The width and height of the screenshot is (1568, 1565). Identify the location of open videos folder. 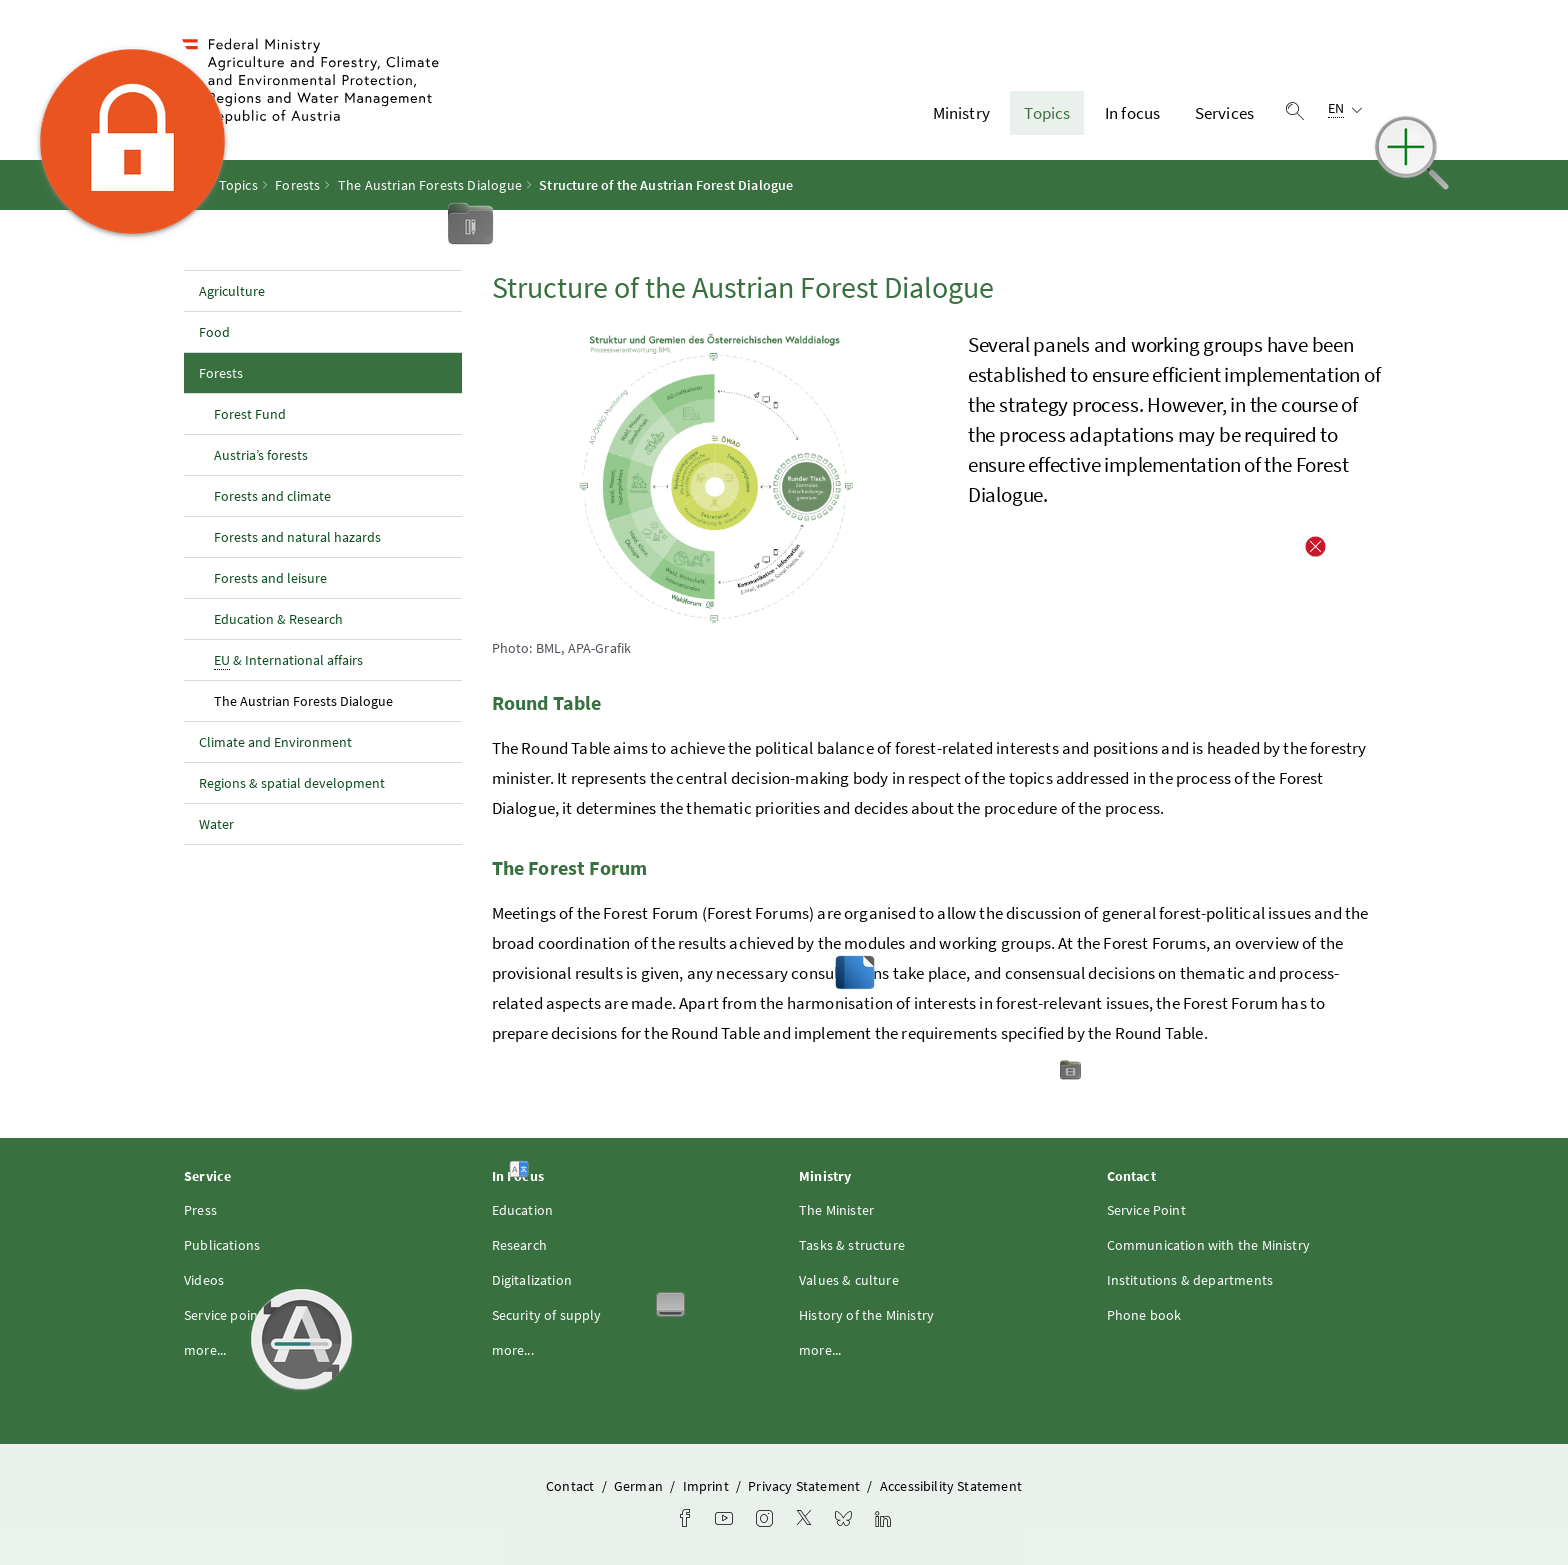
(1070, 1069).